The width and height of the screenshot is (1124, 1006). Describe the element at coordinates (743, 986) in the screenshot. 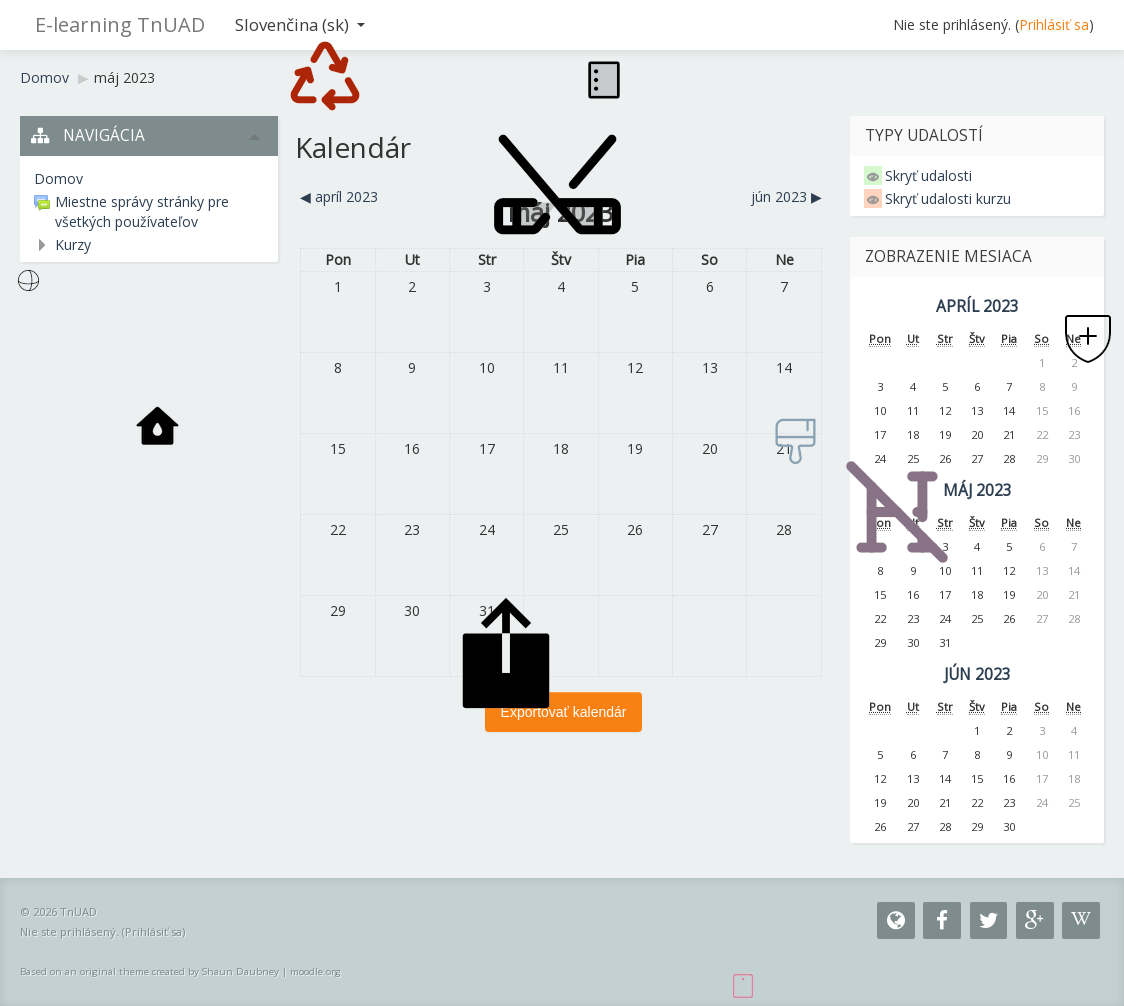

I see `tablet device with front-facing camera` at that location.